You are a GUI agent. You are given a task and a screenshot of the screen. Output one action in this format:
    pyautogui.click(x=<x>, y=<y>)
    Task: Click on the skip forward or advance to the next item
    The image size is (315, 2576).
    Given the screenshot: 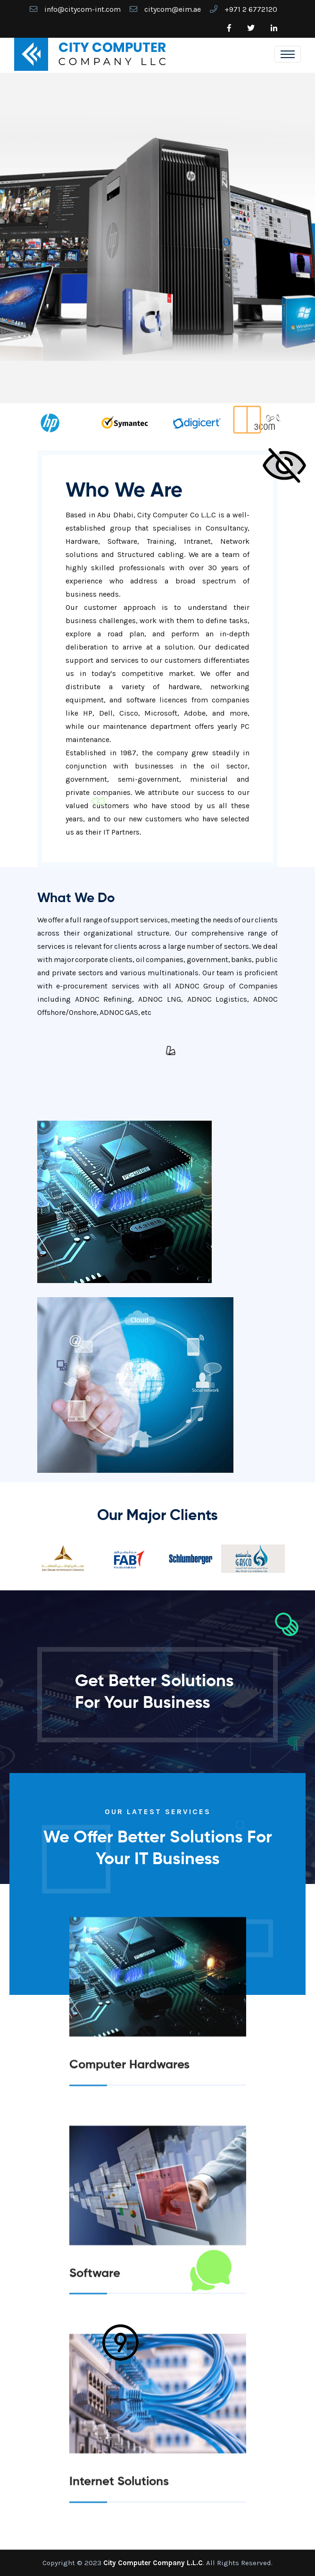 What is the action you would take?
    pyautogui.click(x=72, y=1227)
    